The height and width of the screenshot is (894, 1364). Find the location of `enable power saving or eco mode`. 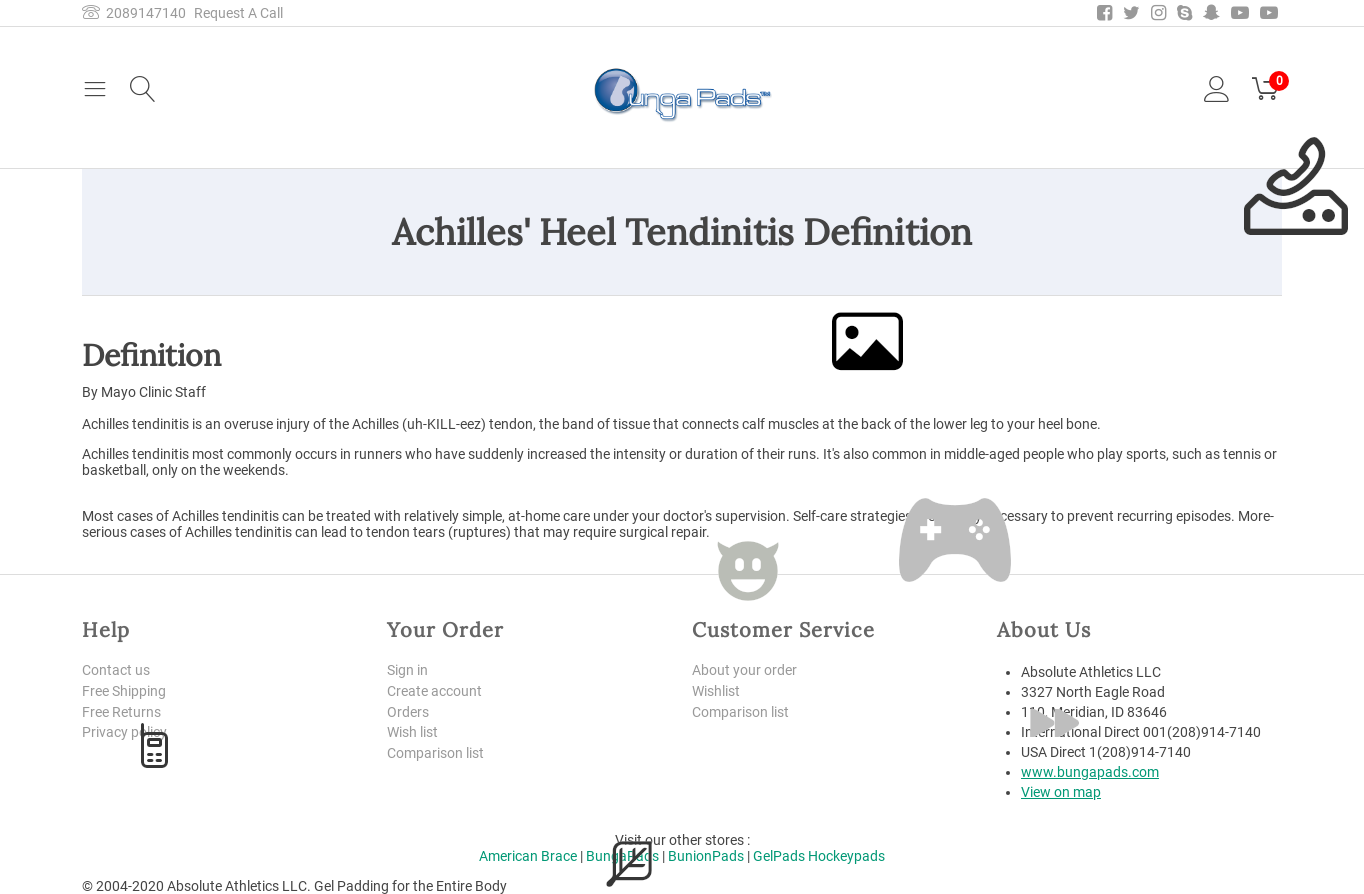

enable power saving or eco mode is located at coordinates (629, 864).